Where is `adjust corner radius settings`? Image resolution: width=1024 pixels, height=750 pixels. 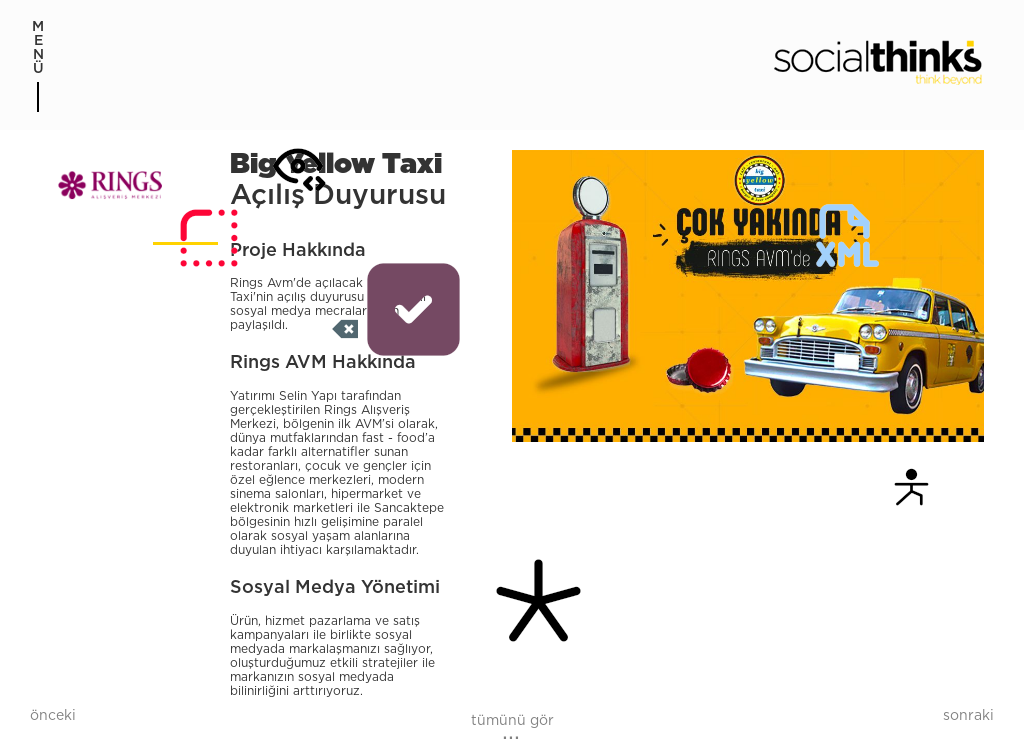 adjust corner radius settings is located at coordinates (209, 238).